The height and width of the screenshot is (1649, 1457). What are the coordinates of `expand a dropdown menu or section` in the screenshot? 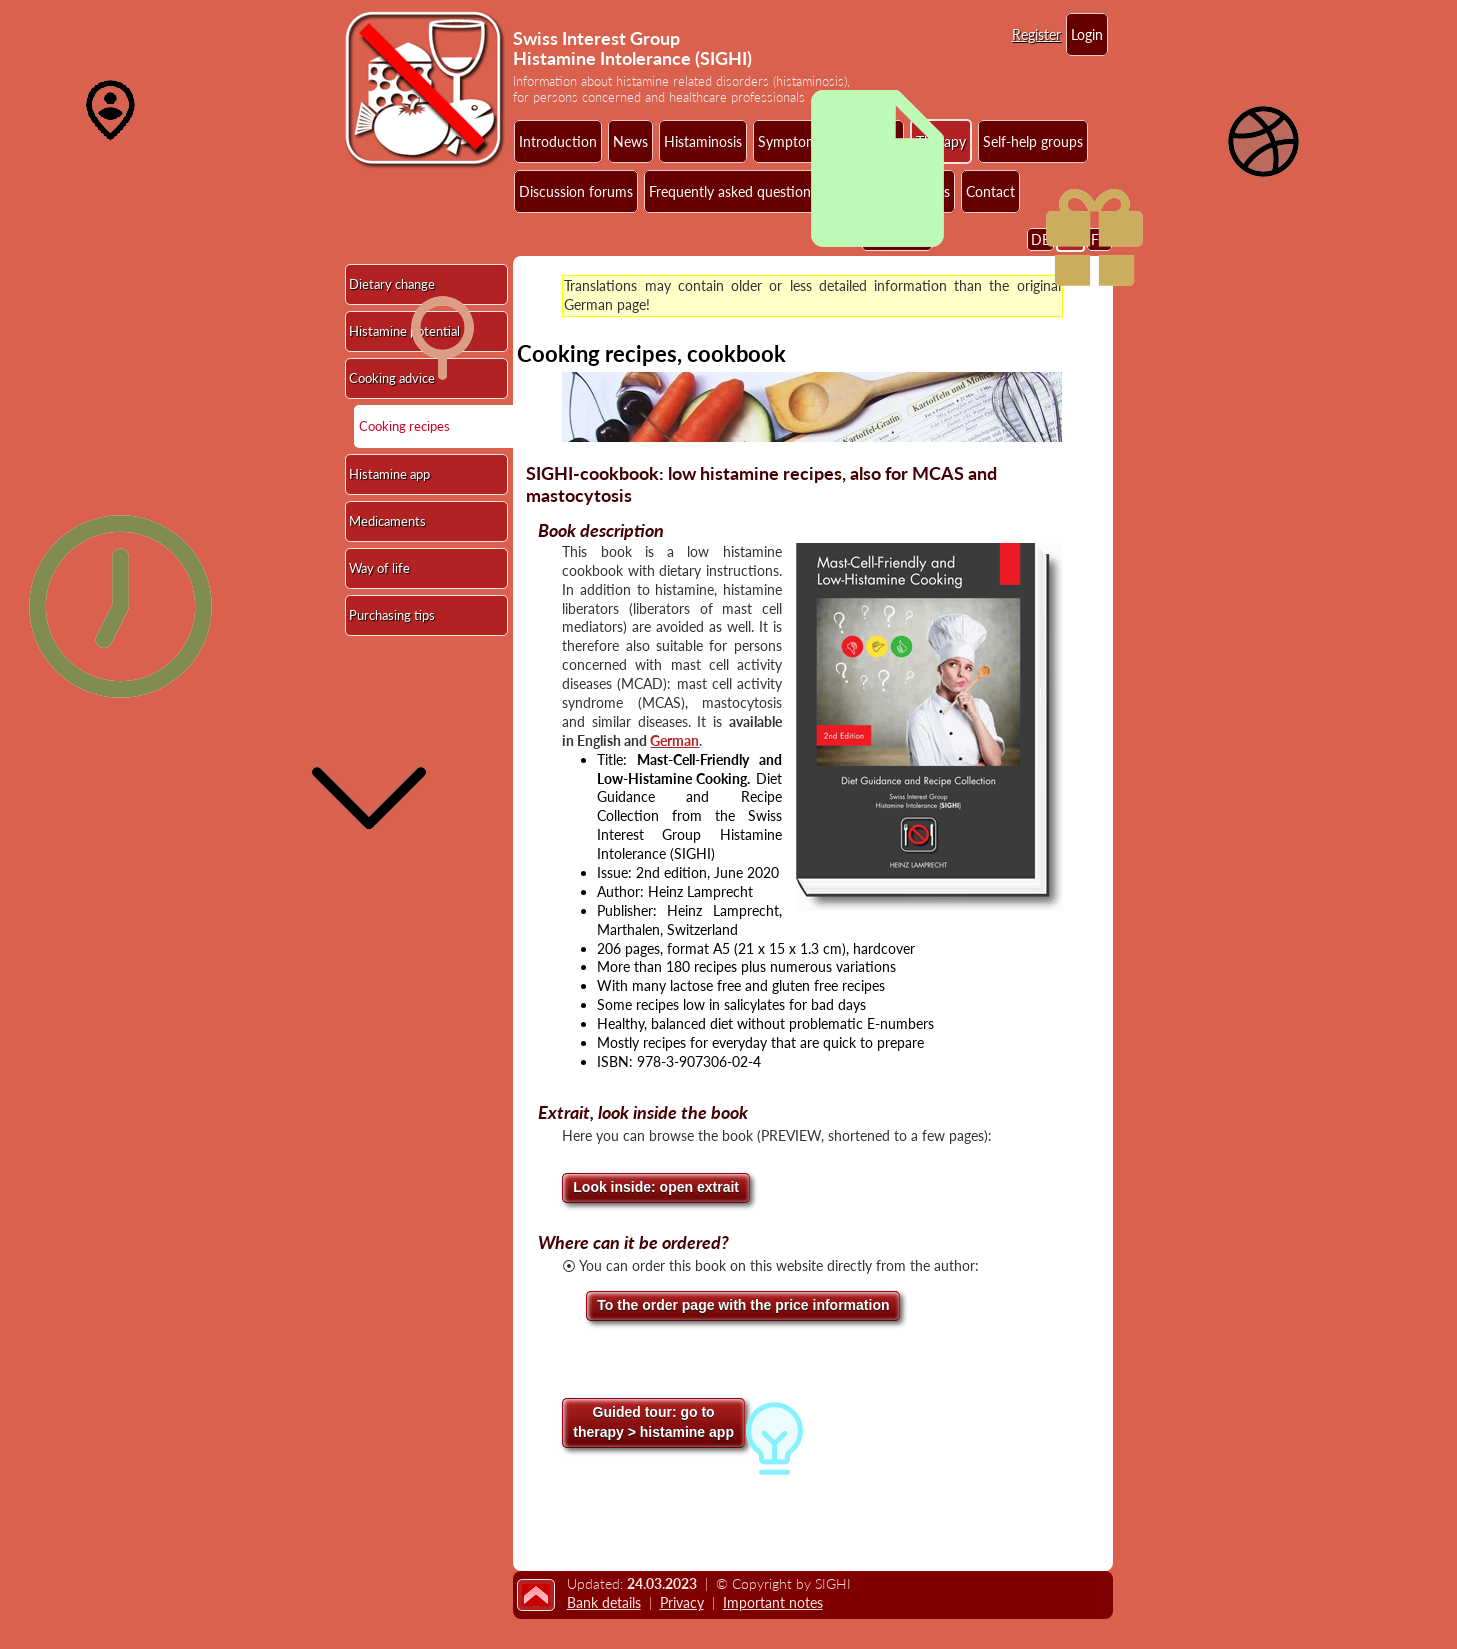 It's located at (369, 793).